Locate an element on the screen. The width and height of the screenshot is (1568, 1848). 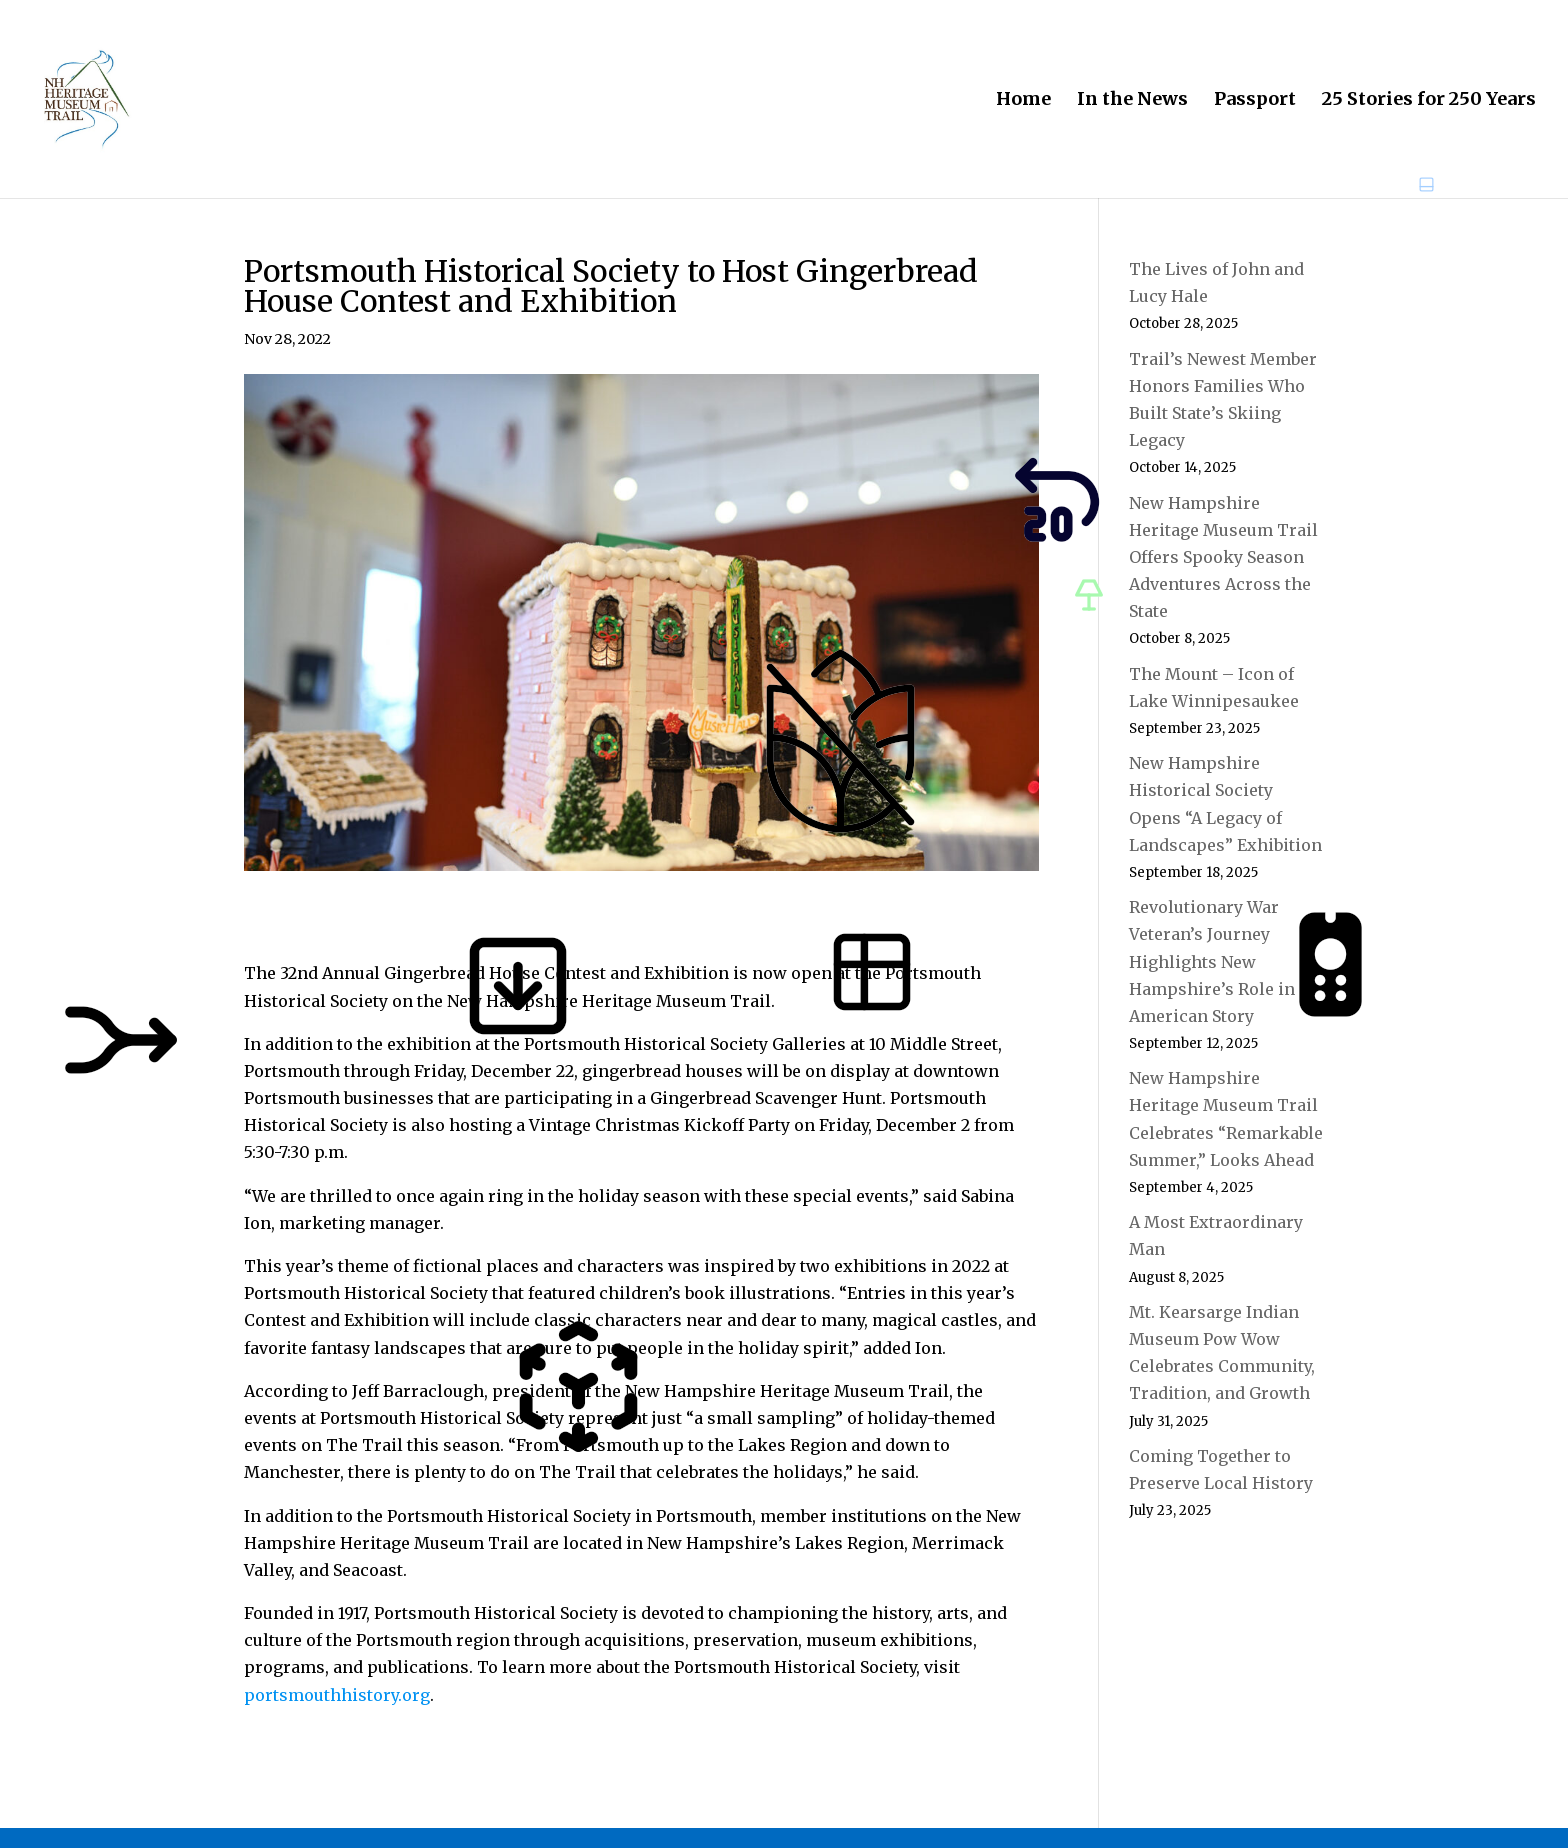
download file or content is located at coordinates (518, 986).